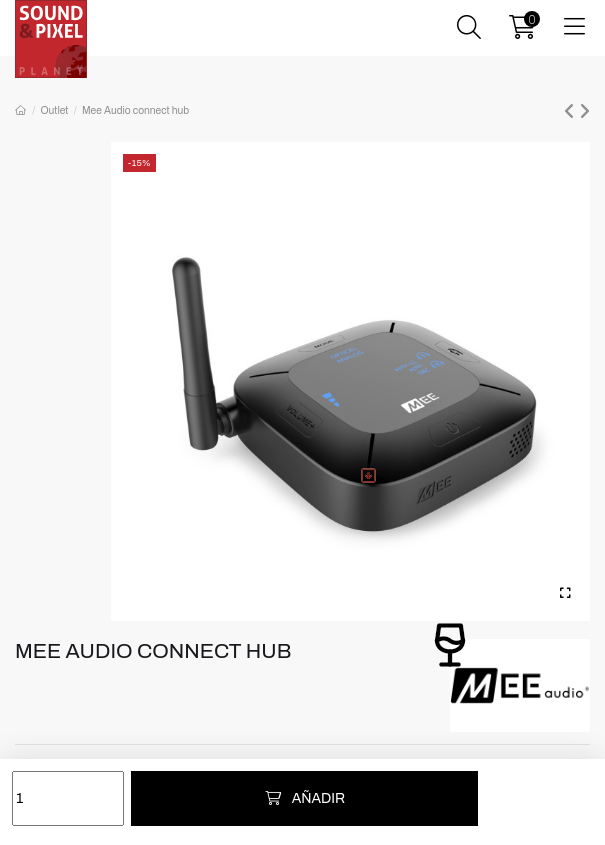 This screenshot has height=845, width=605. Describe the element at coordinates (450, 645) in the screenshot. I see `indicates drink or beverage option` at that location.